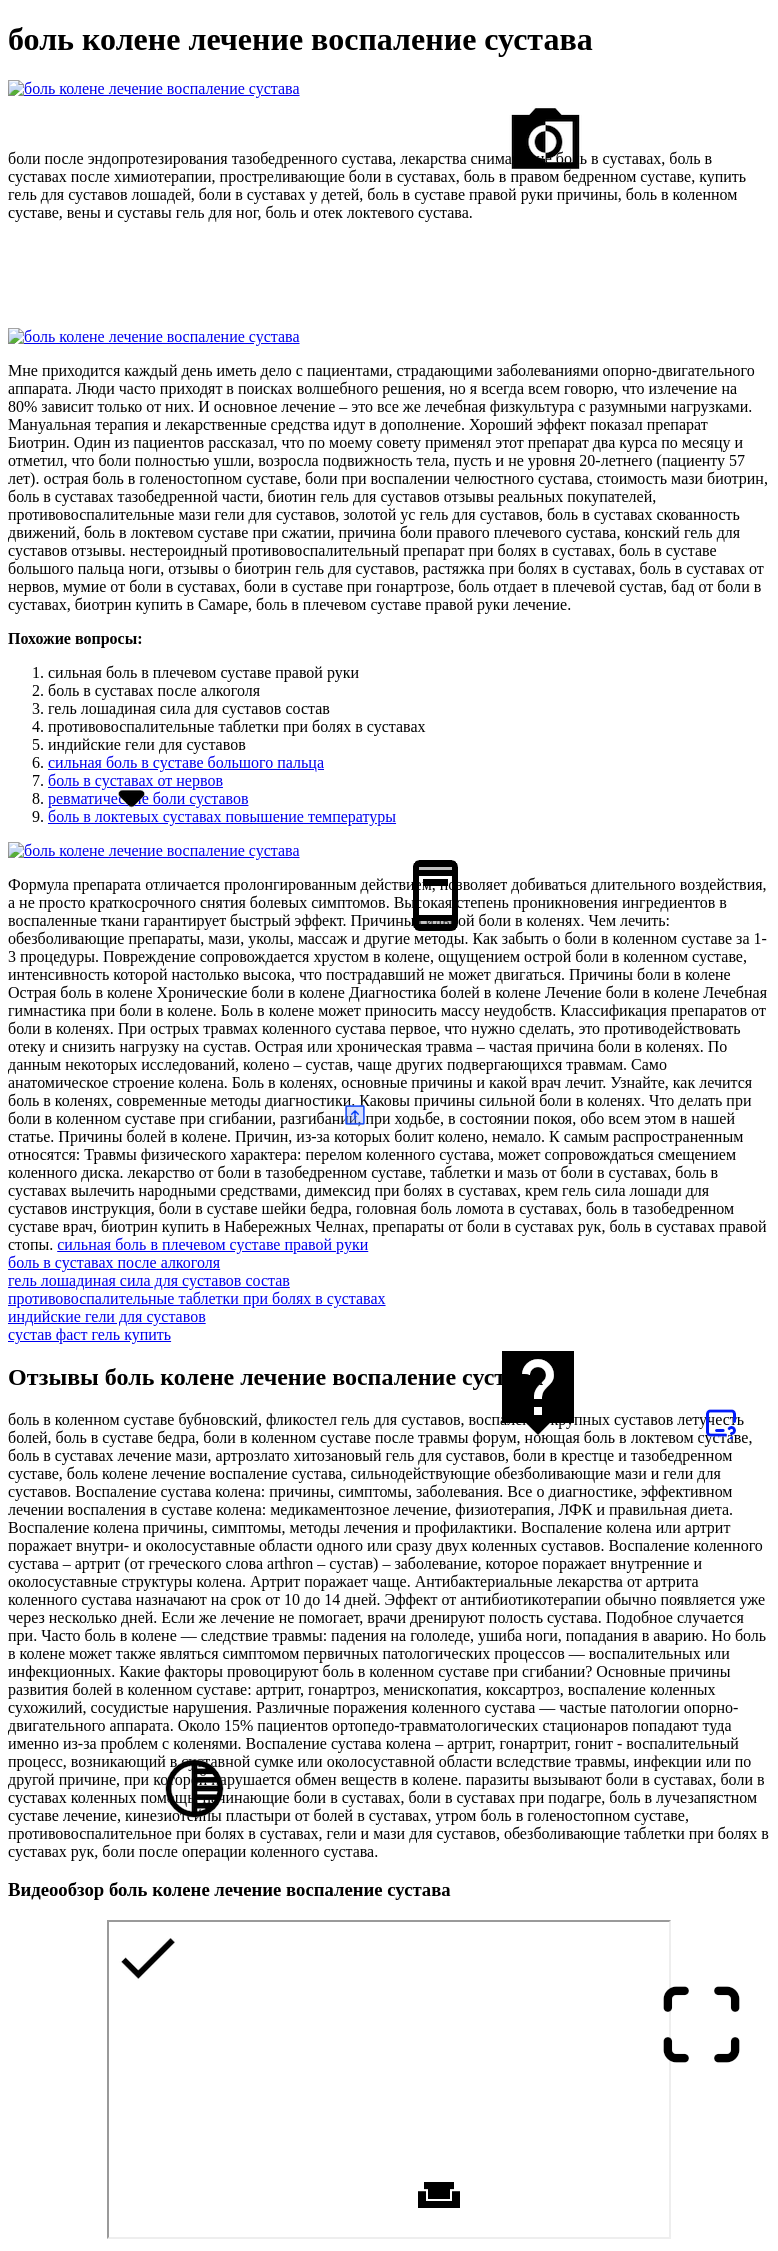 The width and height of the screenshot is (778, 2251). What do you see at coordinates (545, 138) in the screenshot?
I see `apply black and white filter to photo` at bounding box center [545, 138].